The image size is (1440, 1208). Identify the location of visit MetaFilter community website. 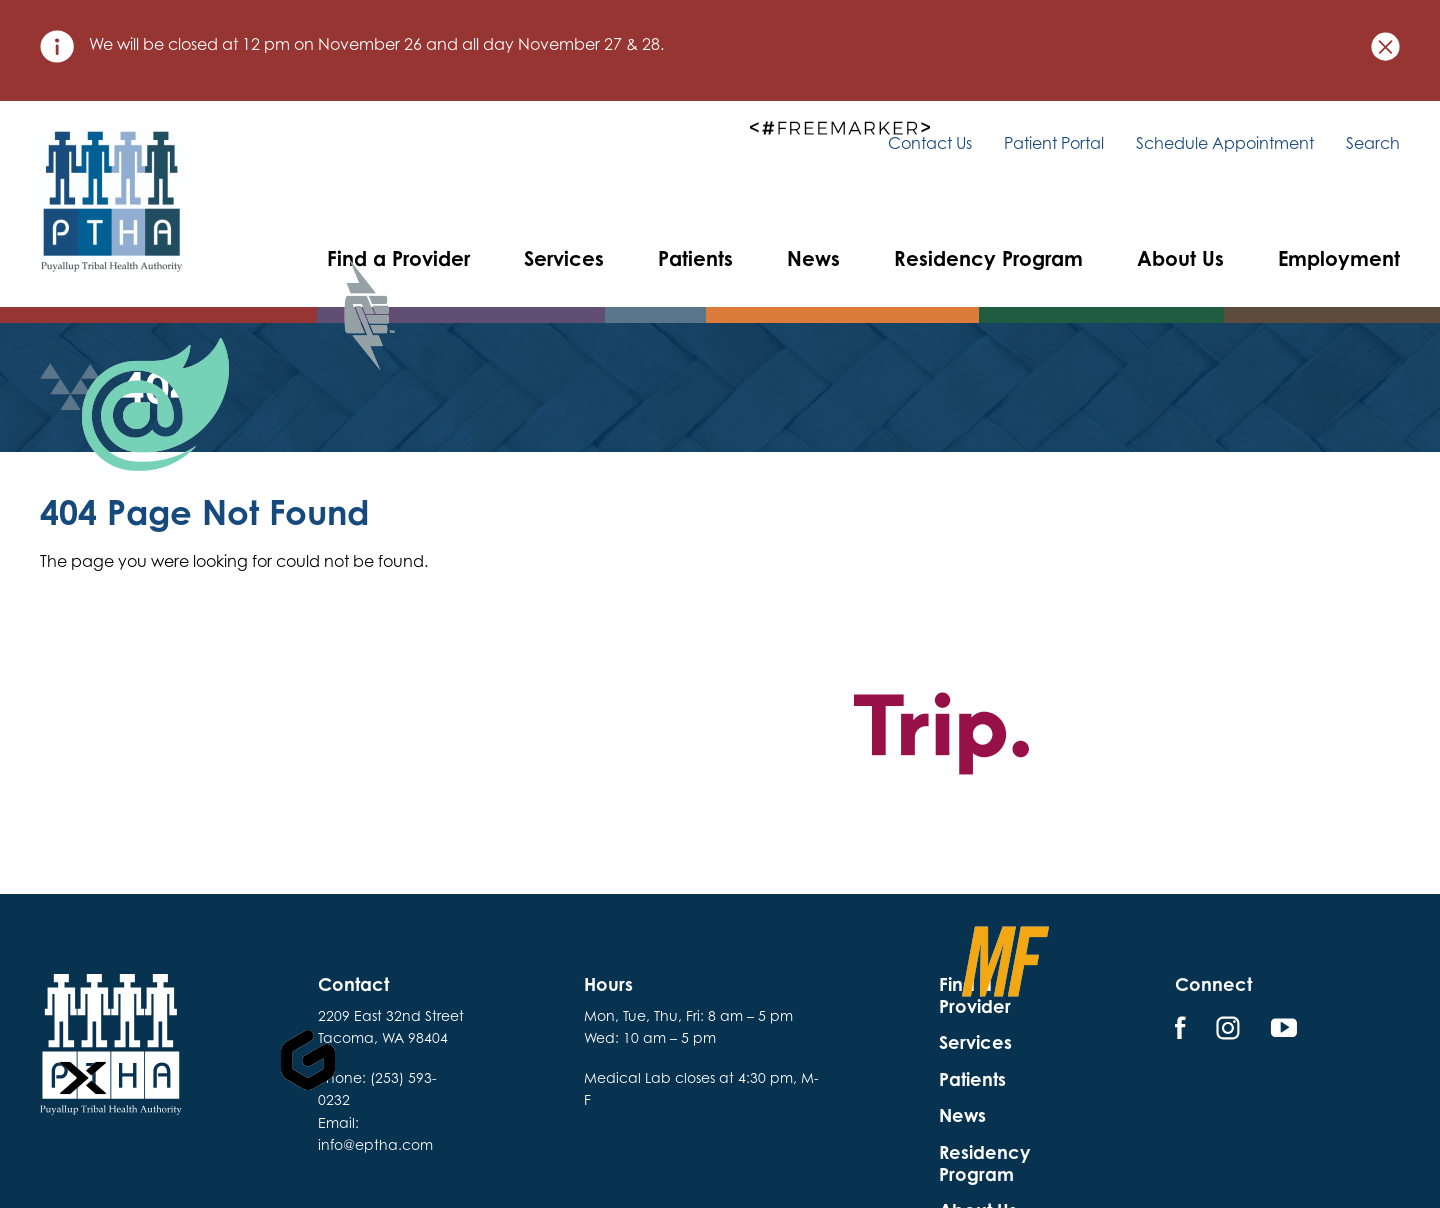
(1005, 961).